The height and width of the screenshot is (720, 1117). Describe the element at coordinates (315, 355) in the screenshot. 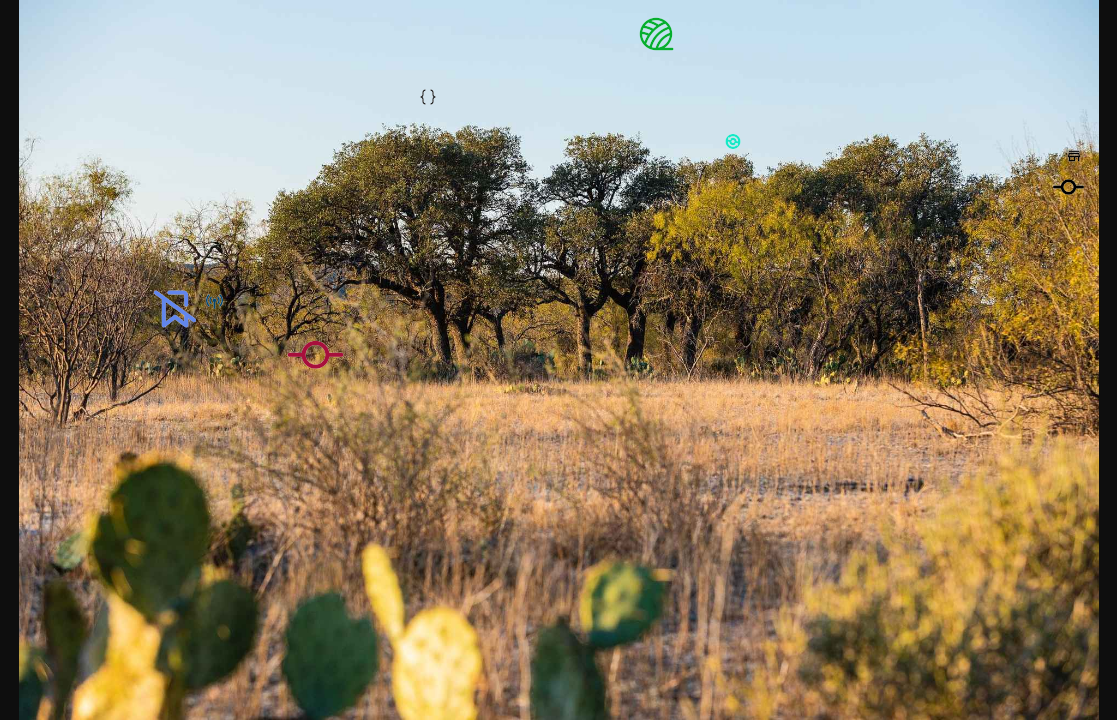

I see `view commit details in a repository` at that location.